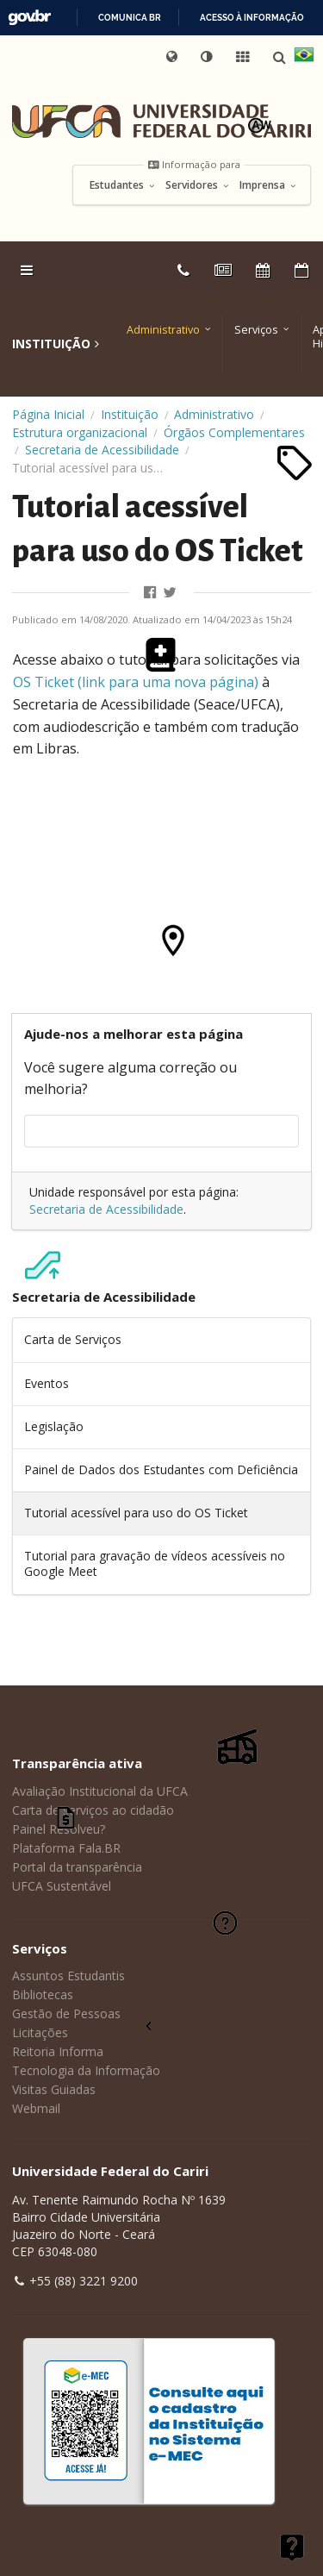 The height and width of the screenshot is (2576, 323). I want to click on access medical records or health information, so click(160, 654).